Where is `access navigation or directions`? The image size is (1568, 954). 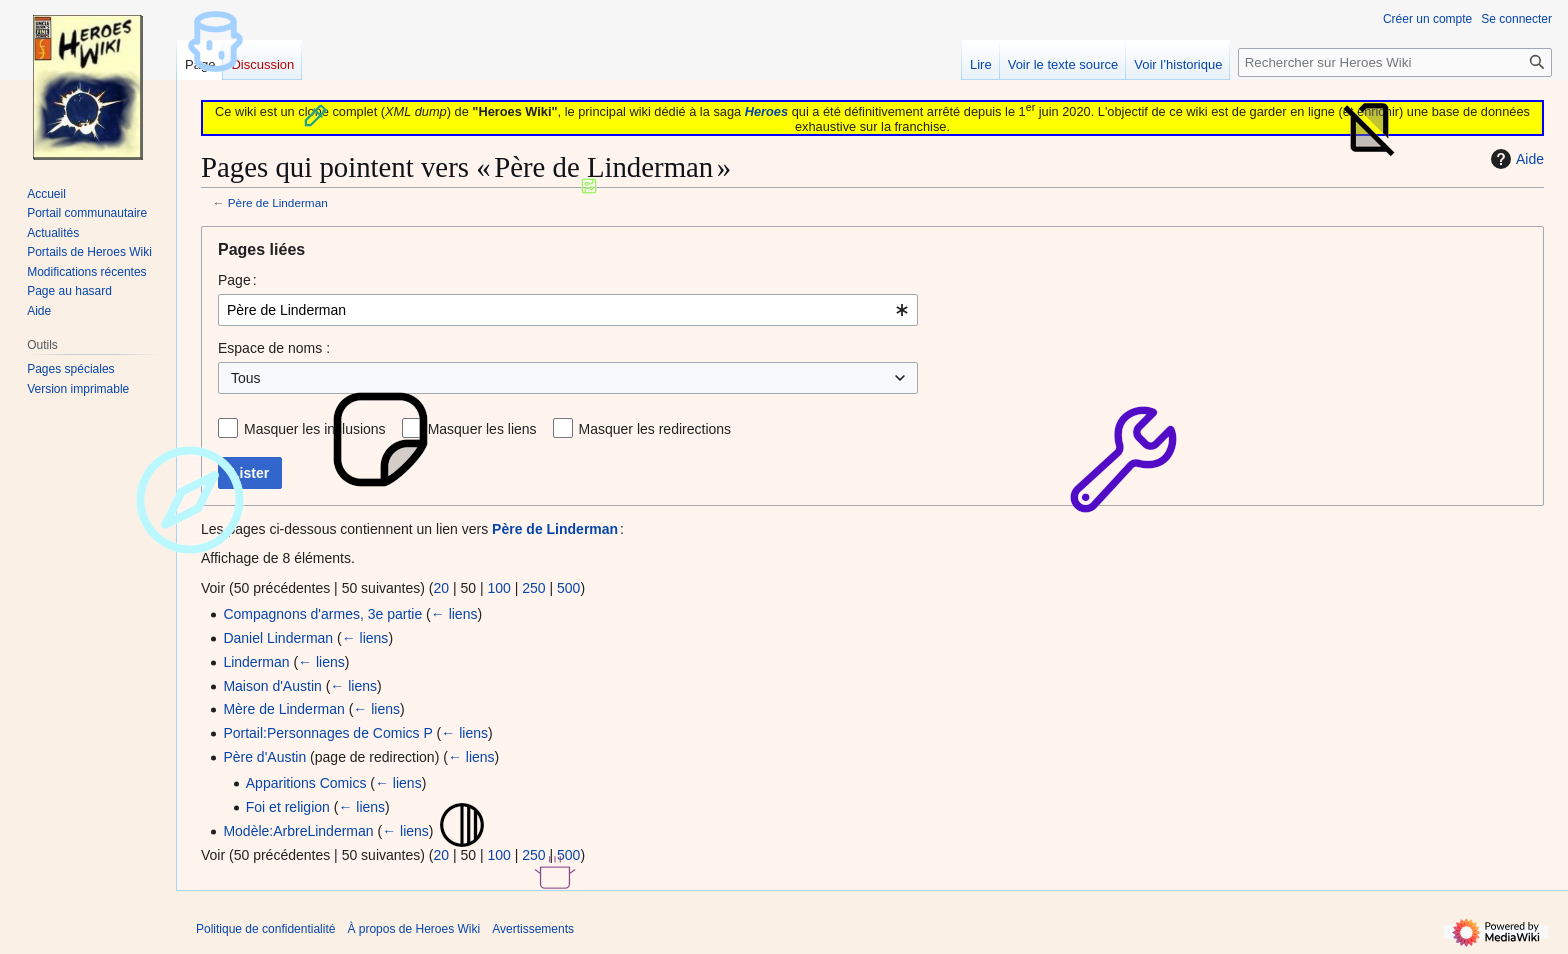 access navigation or directions is located at coordinates (190, 500).